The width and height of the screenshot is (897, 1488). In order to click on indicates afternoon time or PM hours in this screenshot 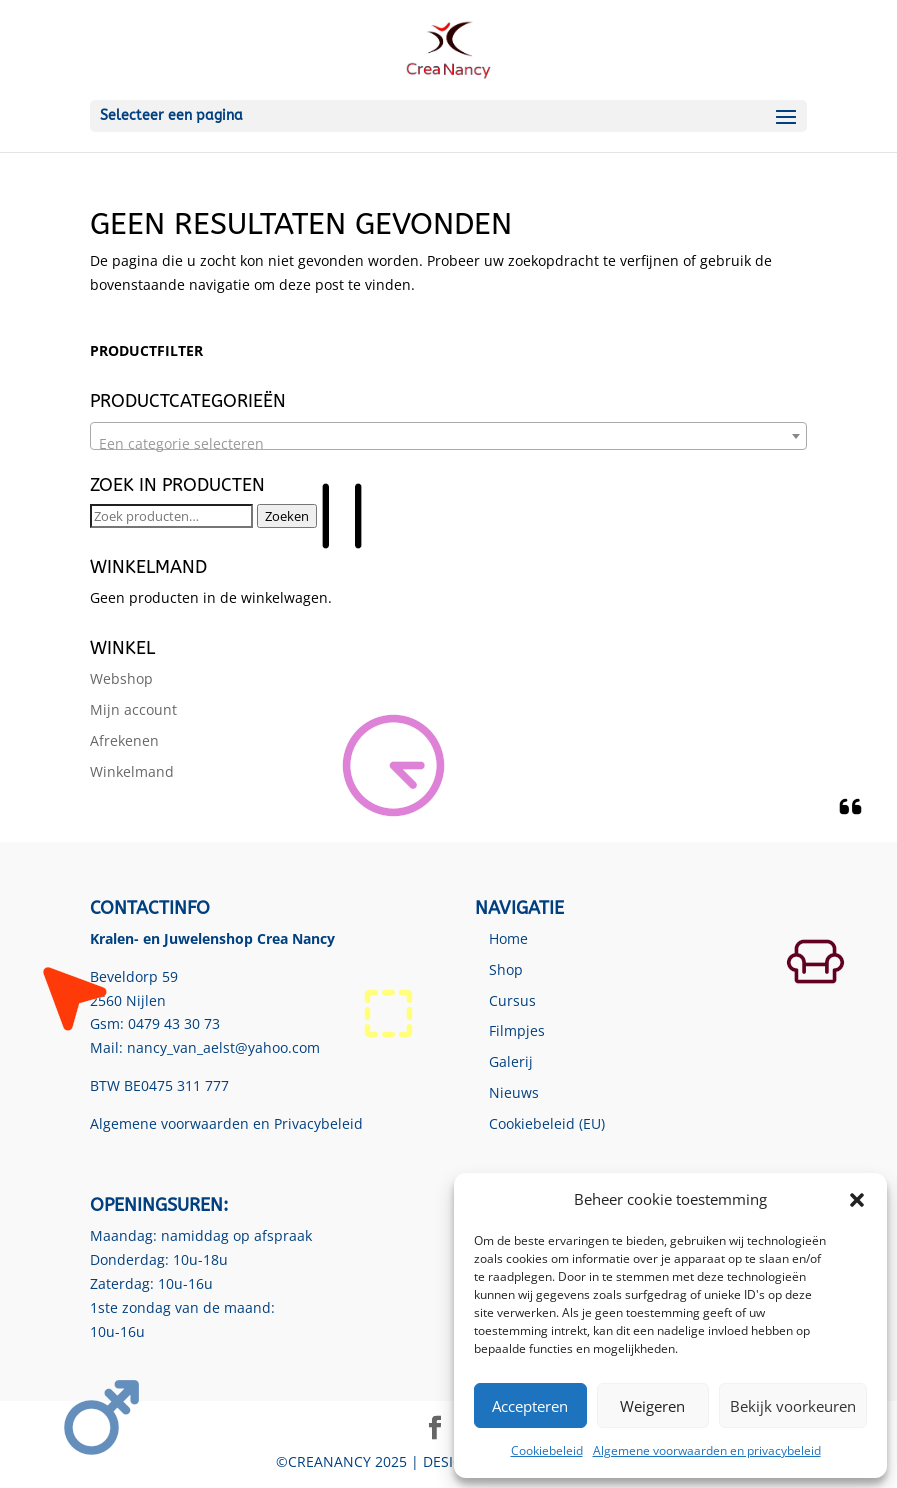, I will do `click(393, 765)`.